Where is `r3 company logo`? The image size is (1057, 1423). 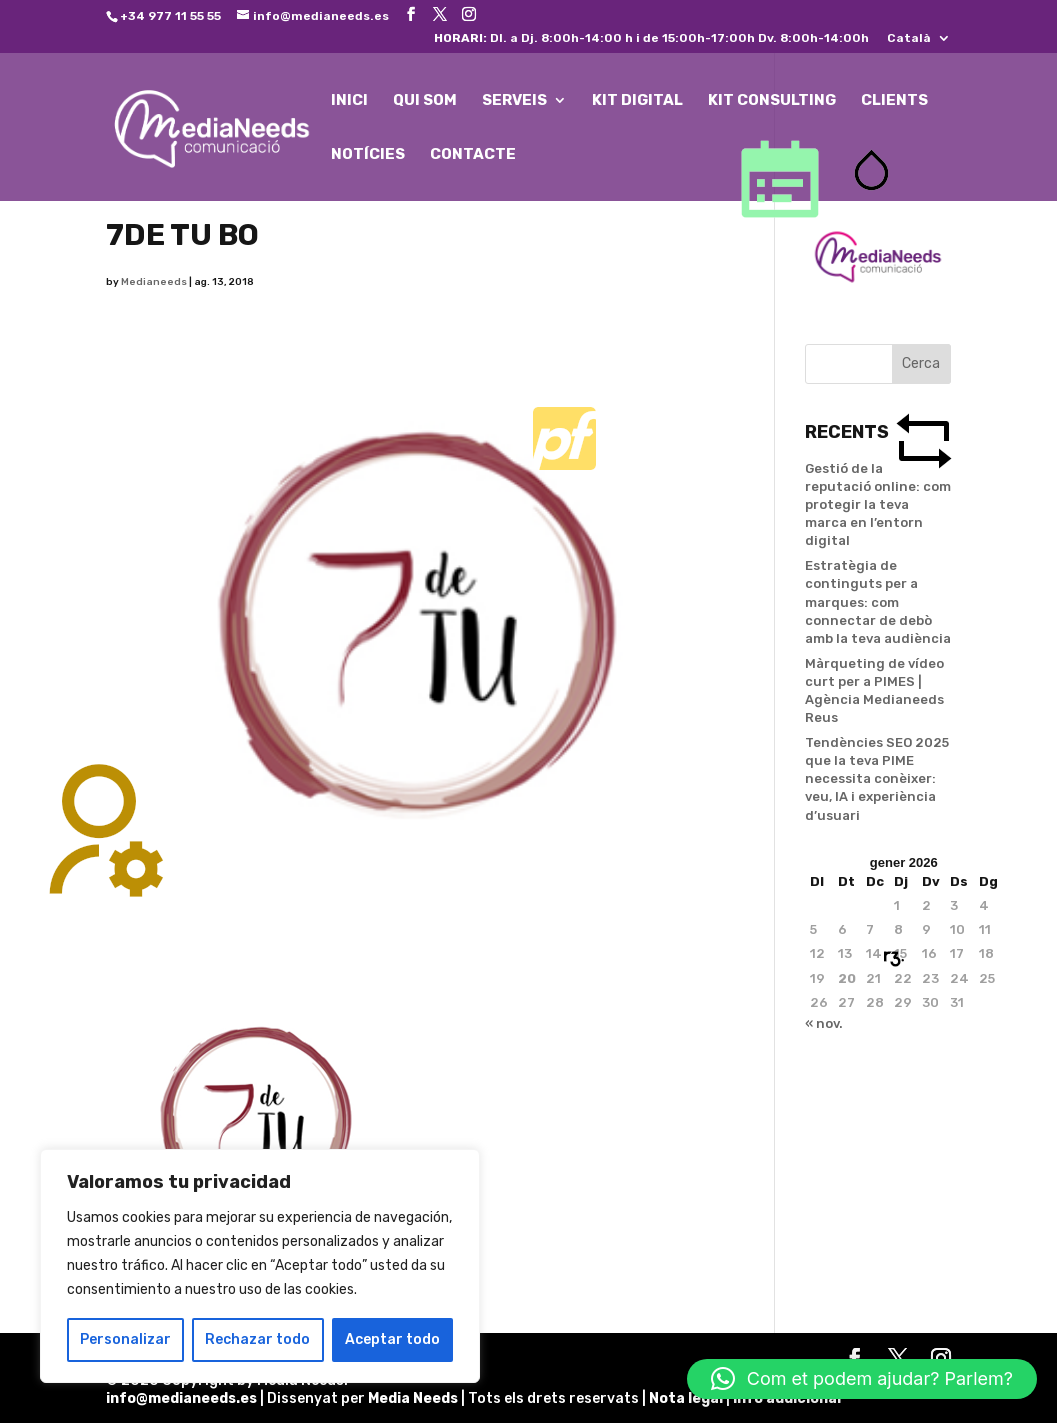
r3 company logo is located at coordinates (894, 959).